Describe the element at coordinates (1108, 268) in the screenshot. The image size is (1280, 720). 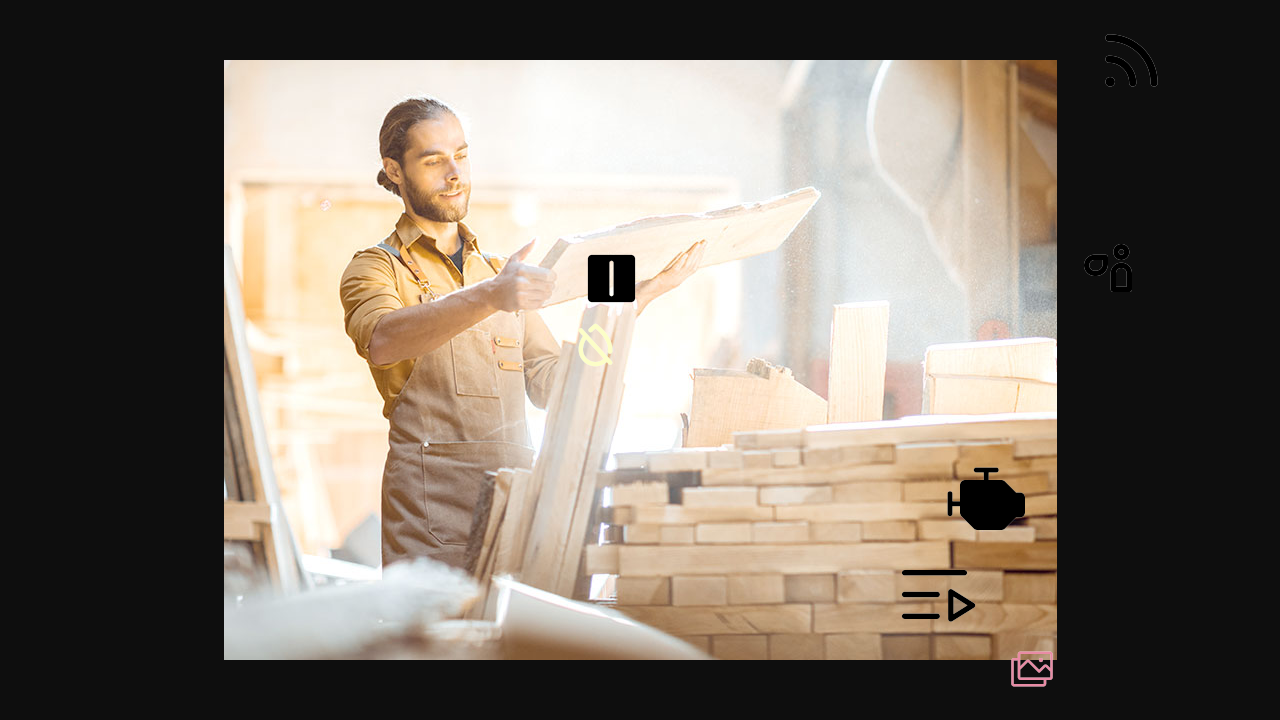
I see `visit spacehey social network profile` at that location.